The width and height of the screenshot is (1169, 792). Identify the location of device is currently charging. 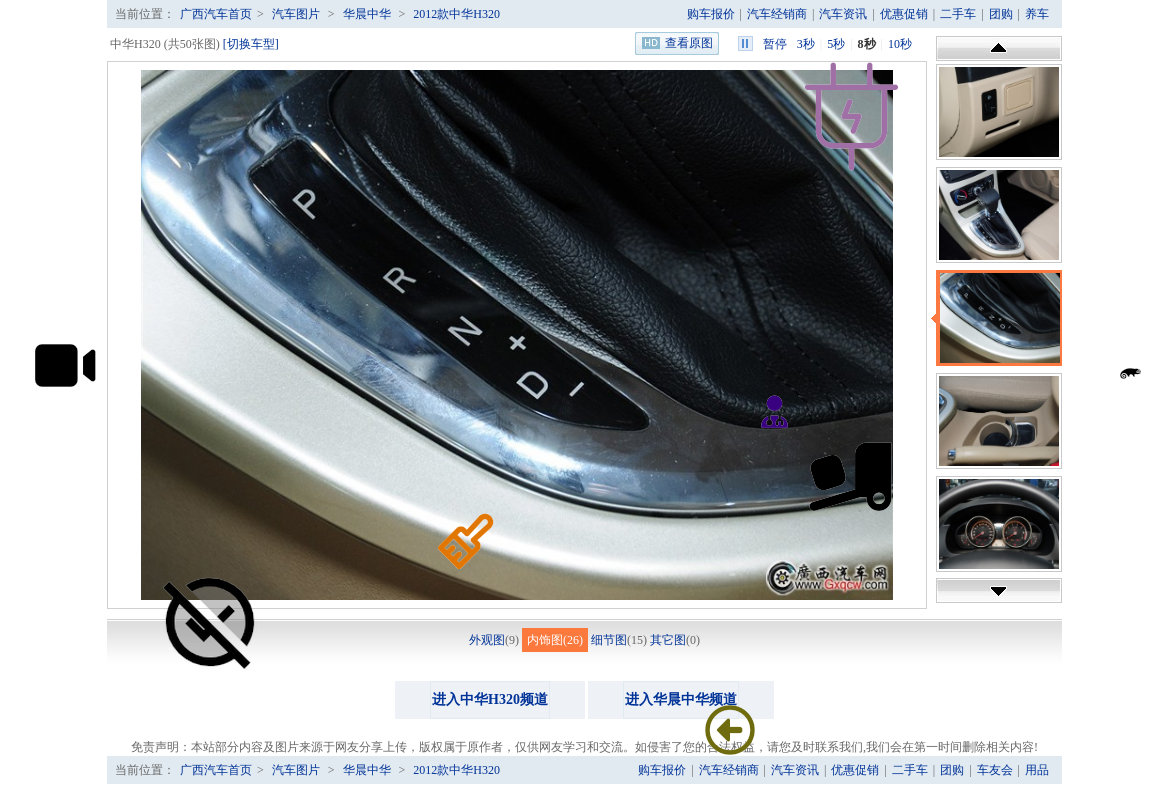
(851, 116).